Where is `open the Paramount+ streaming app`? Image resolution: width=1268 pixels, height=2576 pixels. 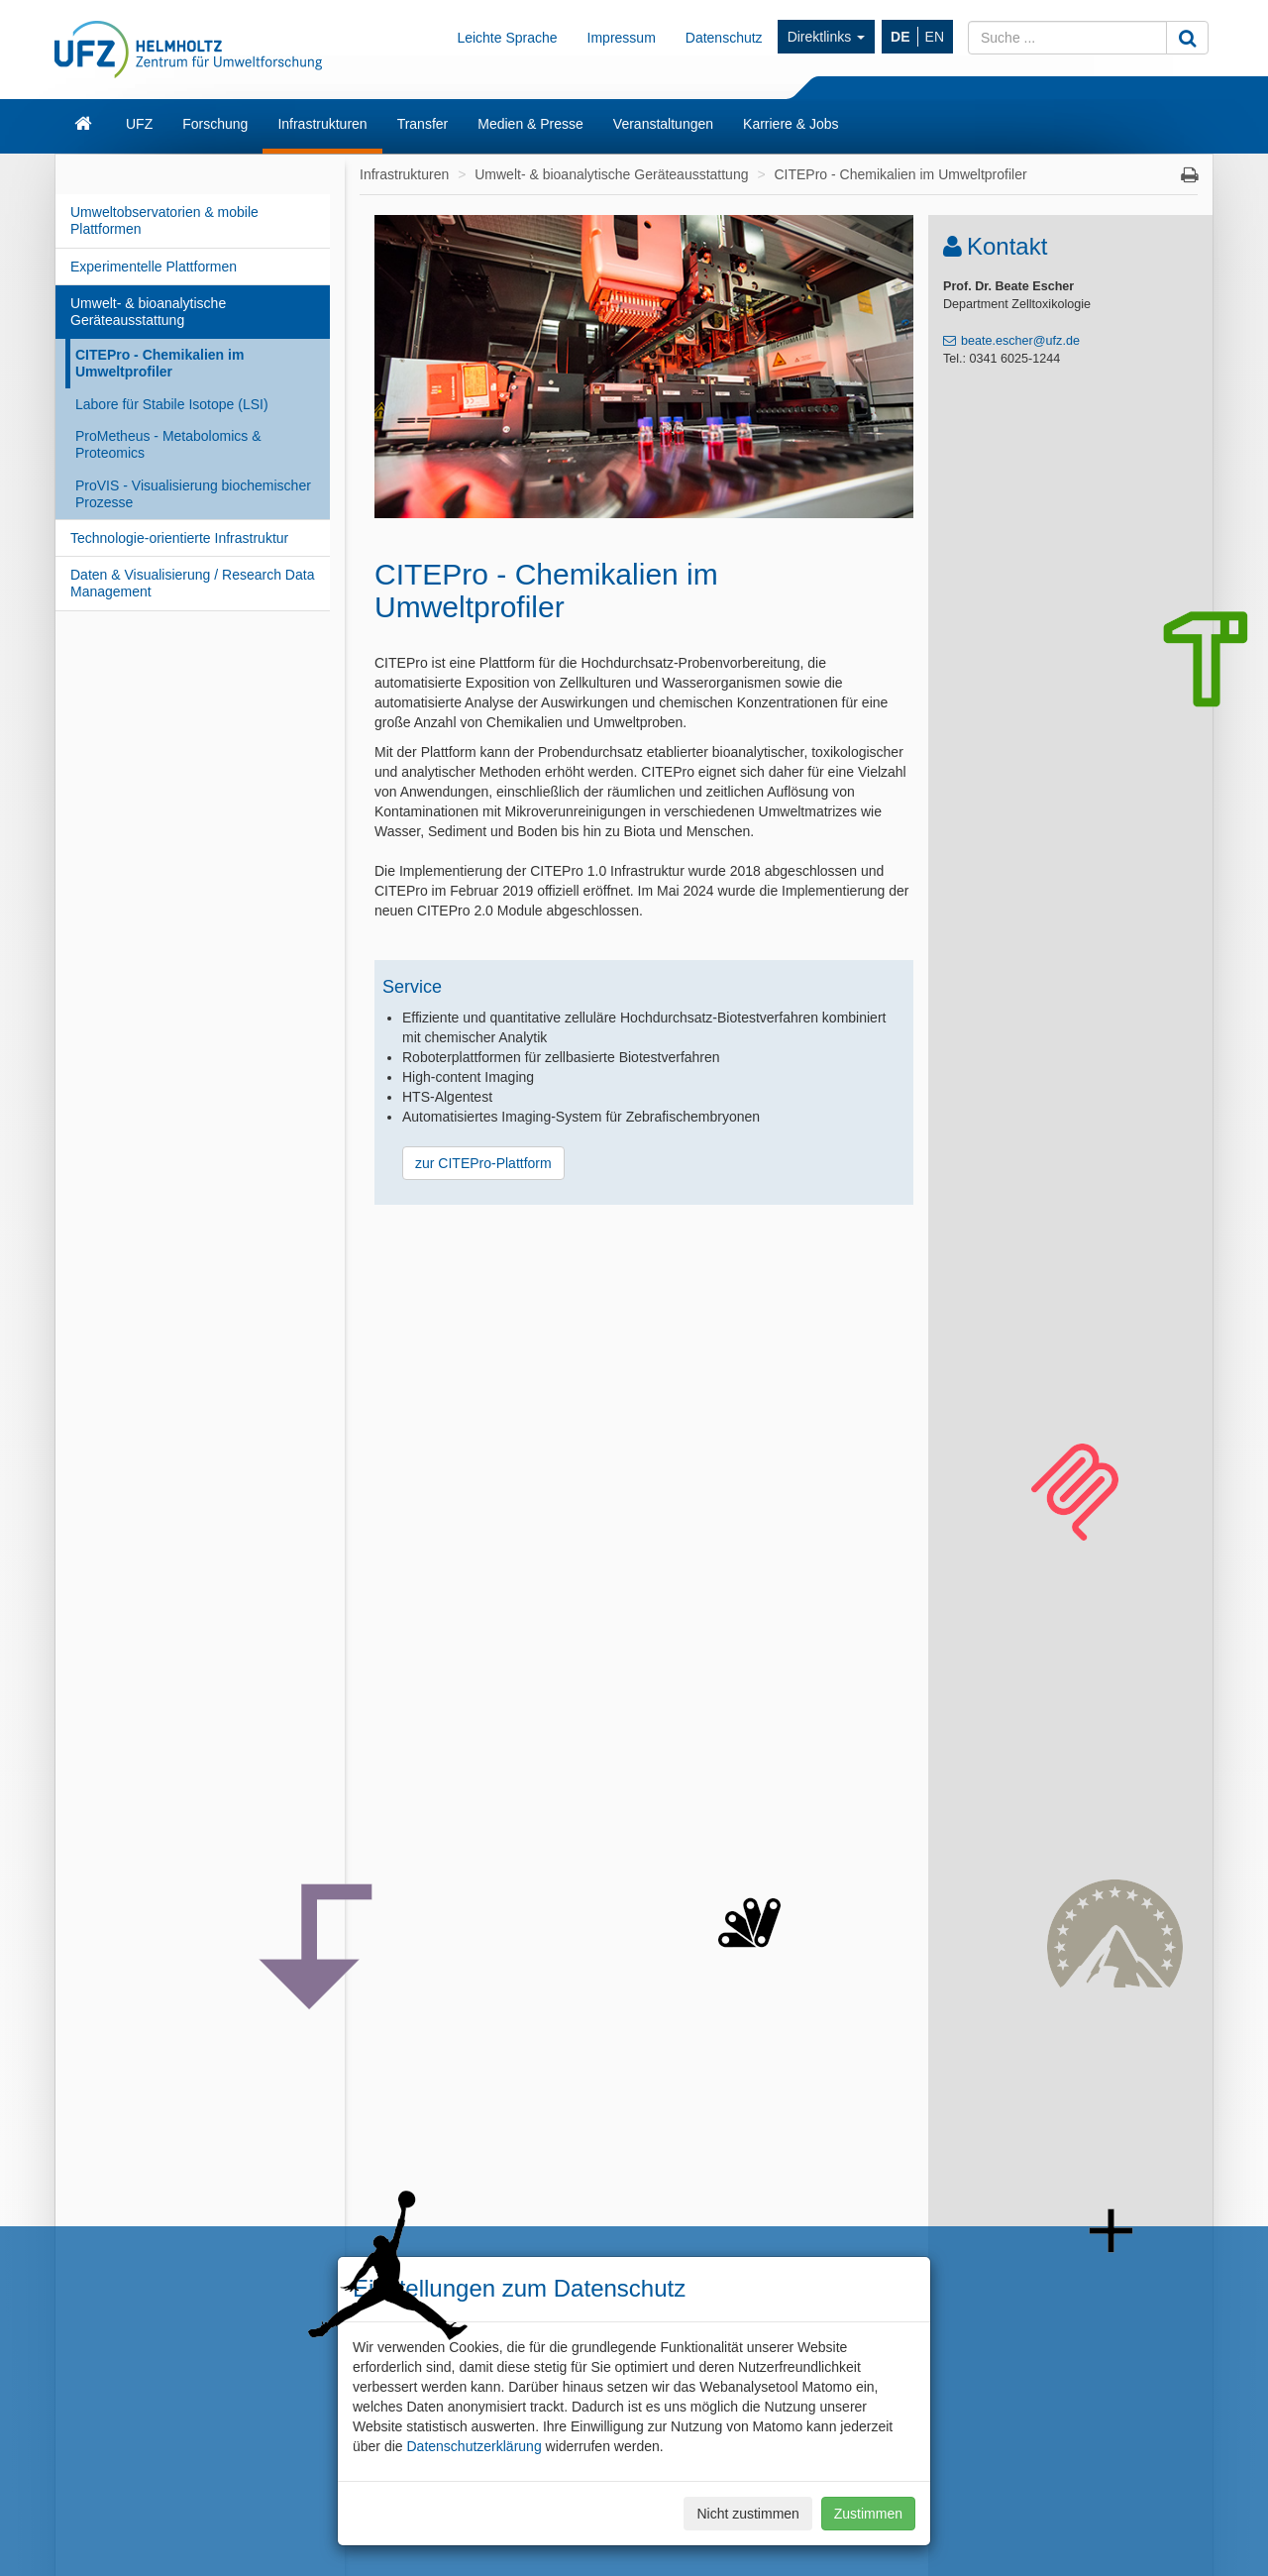 open the Paramount+ streaming app is located at coordinates (1114, 1933).